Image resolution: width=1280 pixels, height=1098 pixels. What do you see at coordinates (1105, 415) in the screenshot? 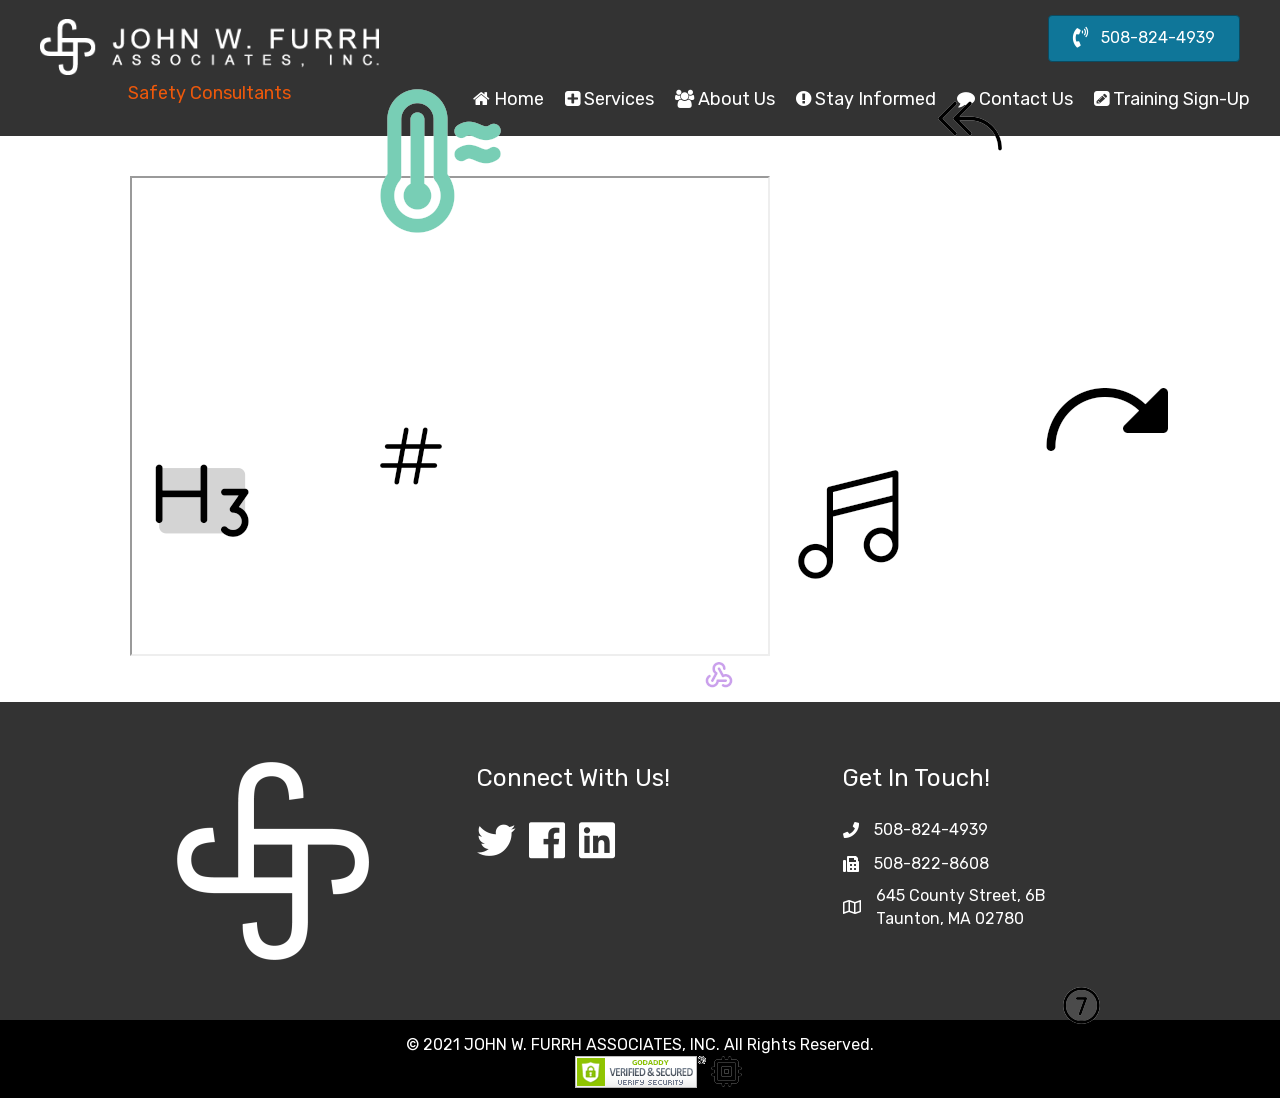
I see `redo last action` at bounding box center [1105, 415].